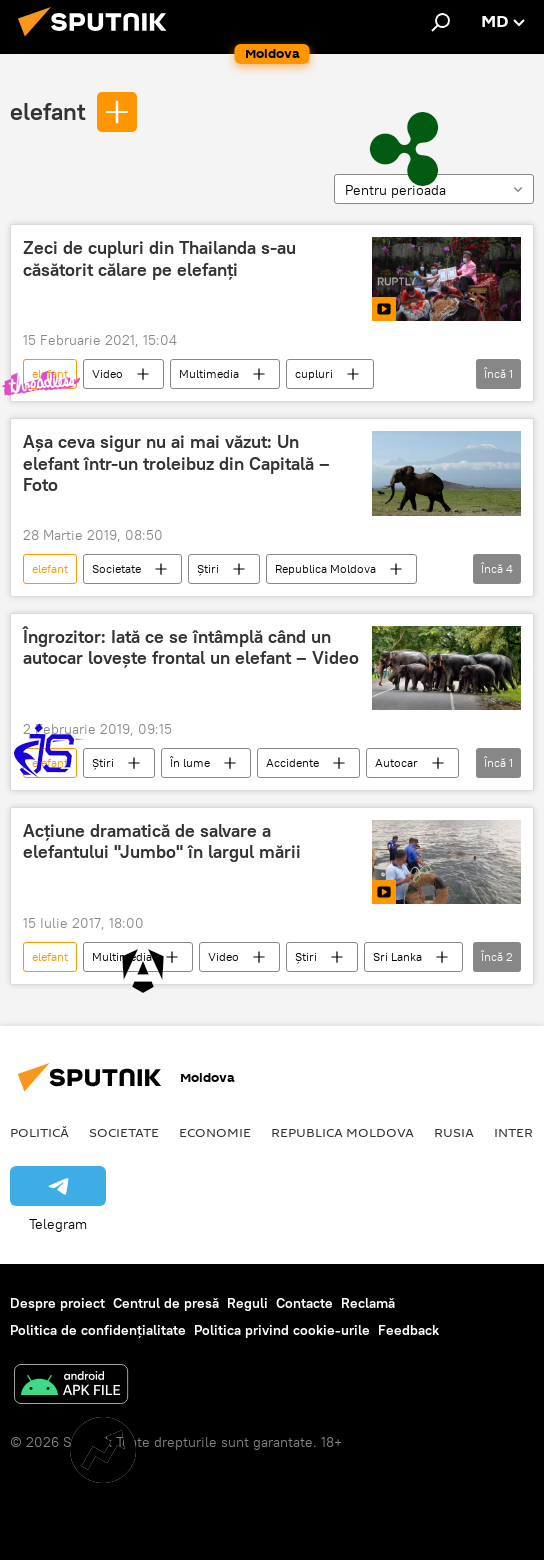 This screenshot has height=1560, width=544. I want to click on ejs templating engine logo, so click(49, 751).